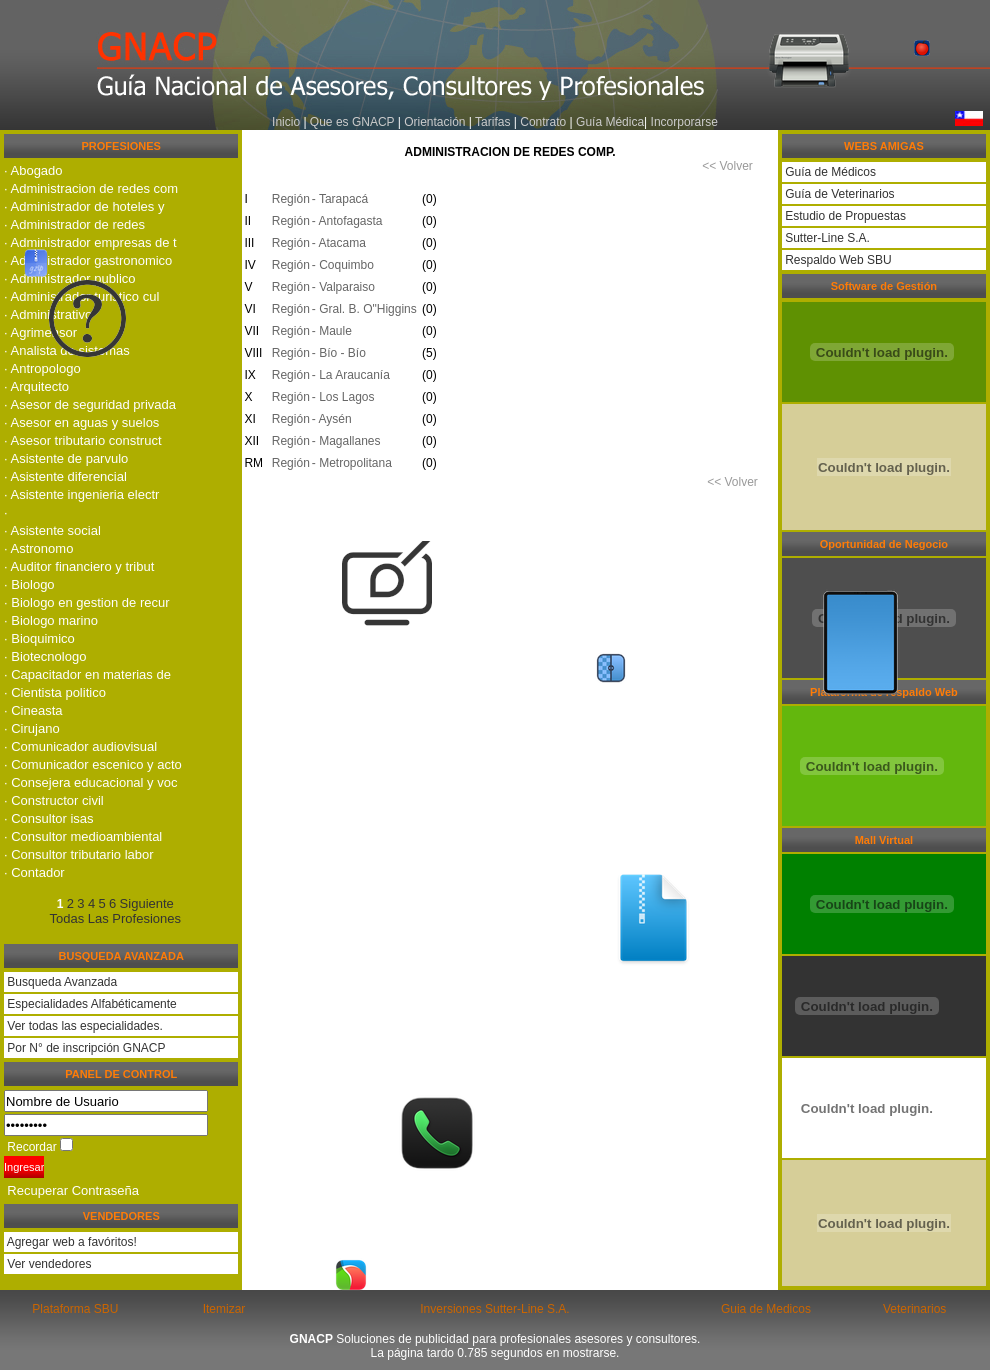 Image resolution: width=990 pixels, height=1370 pixels. Describe the element at coordinates (387, 586) in the screenshot. I see `customize display and theme settings` at that location.